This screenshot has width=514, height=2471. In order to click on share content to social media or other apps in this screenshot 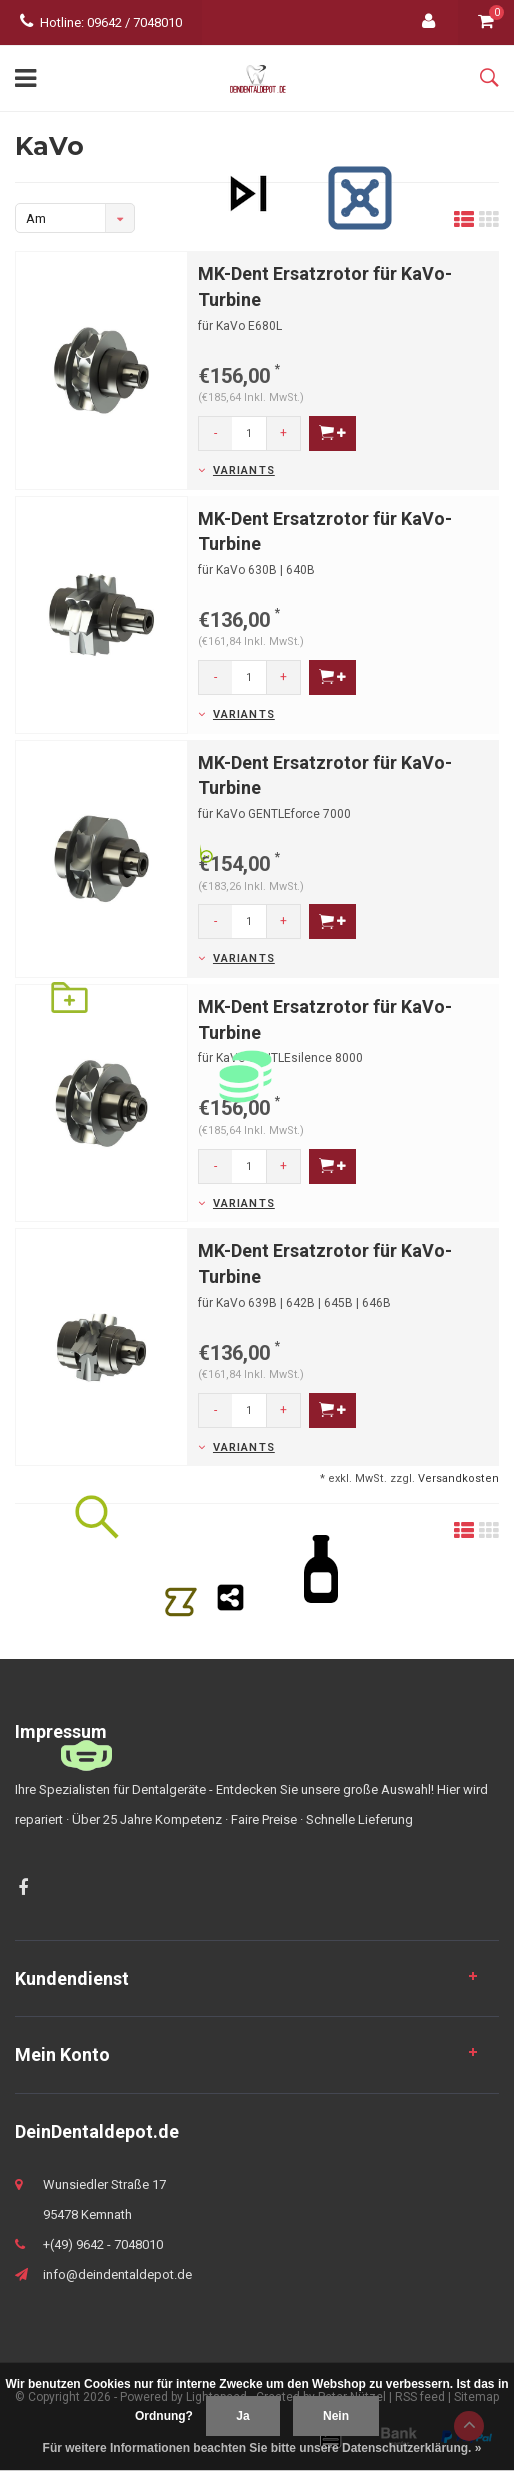, I will do `click(230, 1597)`.